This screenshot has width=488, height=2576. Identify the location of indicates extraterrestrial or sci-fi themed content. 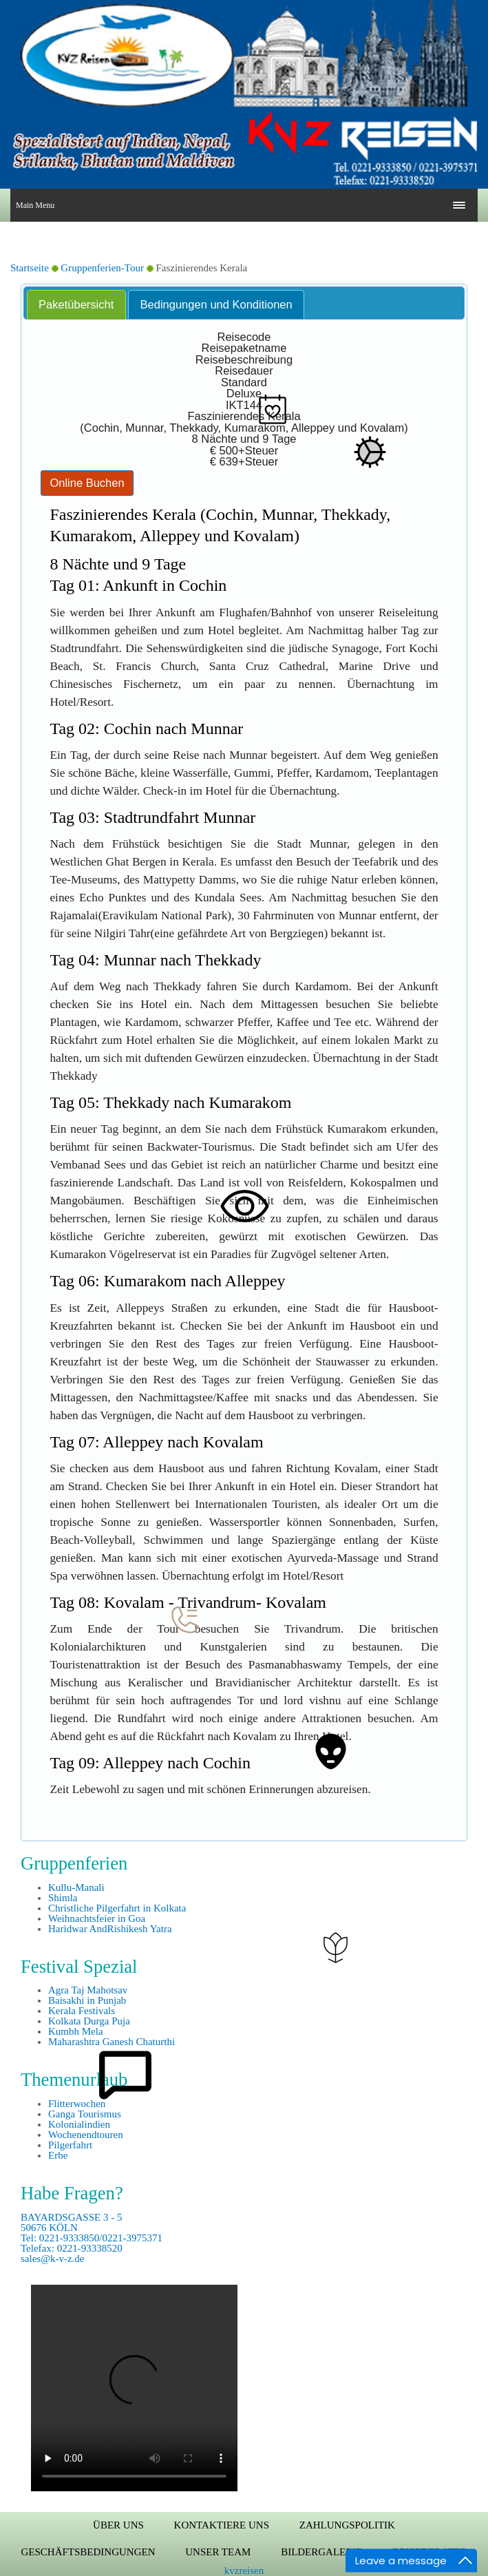
(330, 1751).